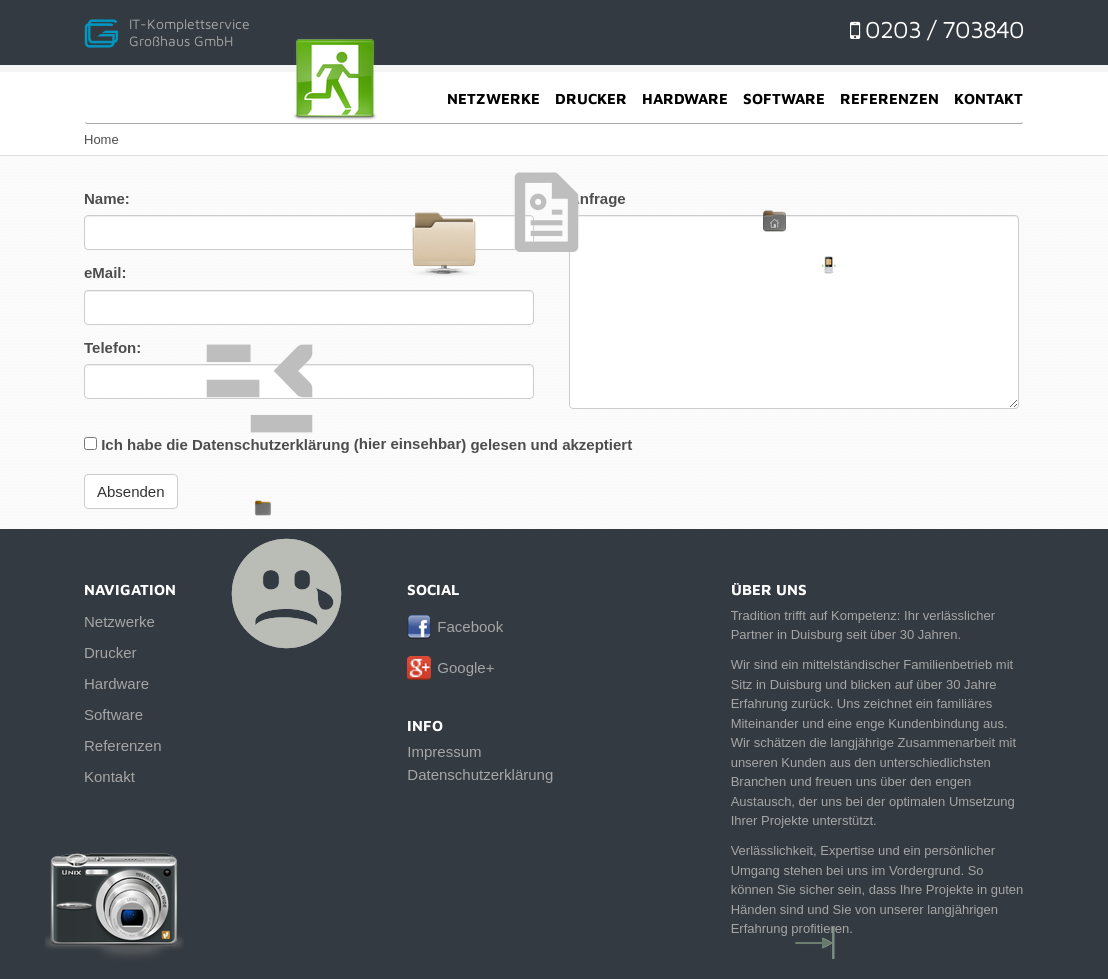 The width and height of the screenshot is (1108, 979). I want to click on access your home folder, so click(774, 220).